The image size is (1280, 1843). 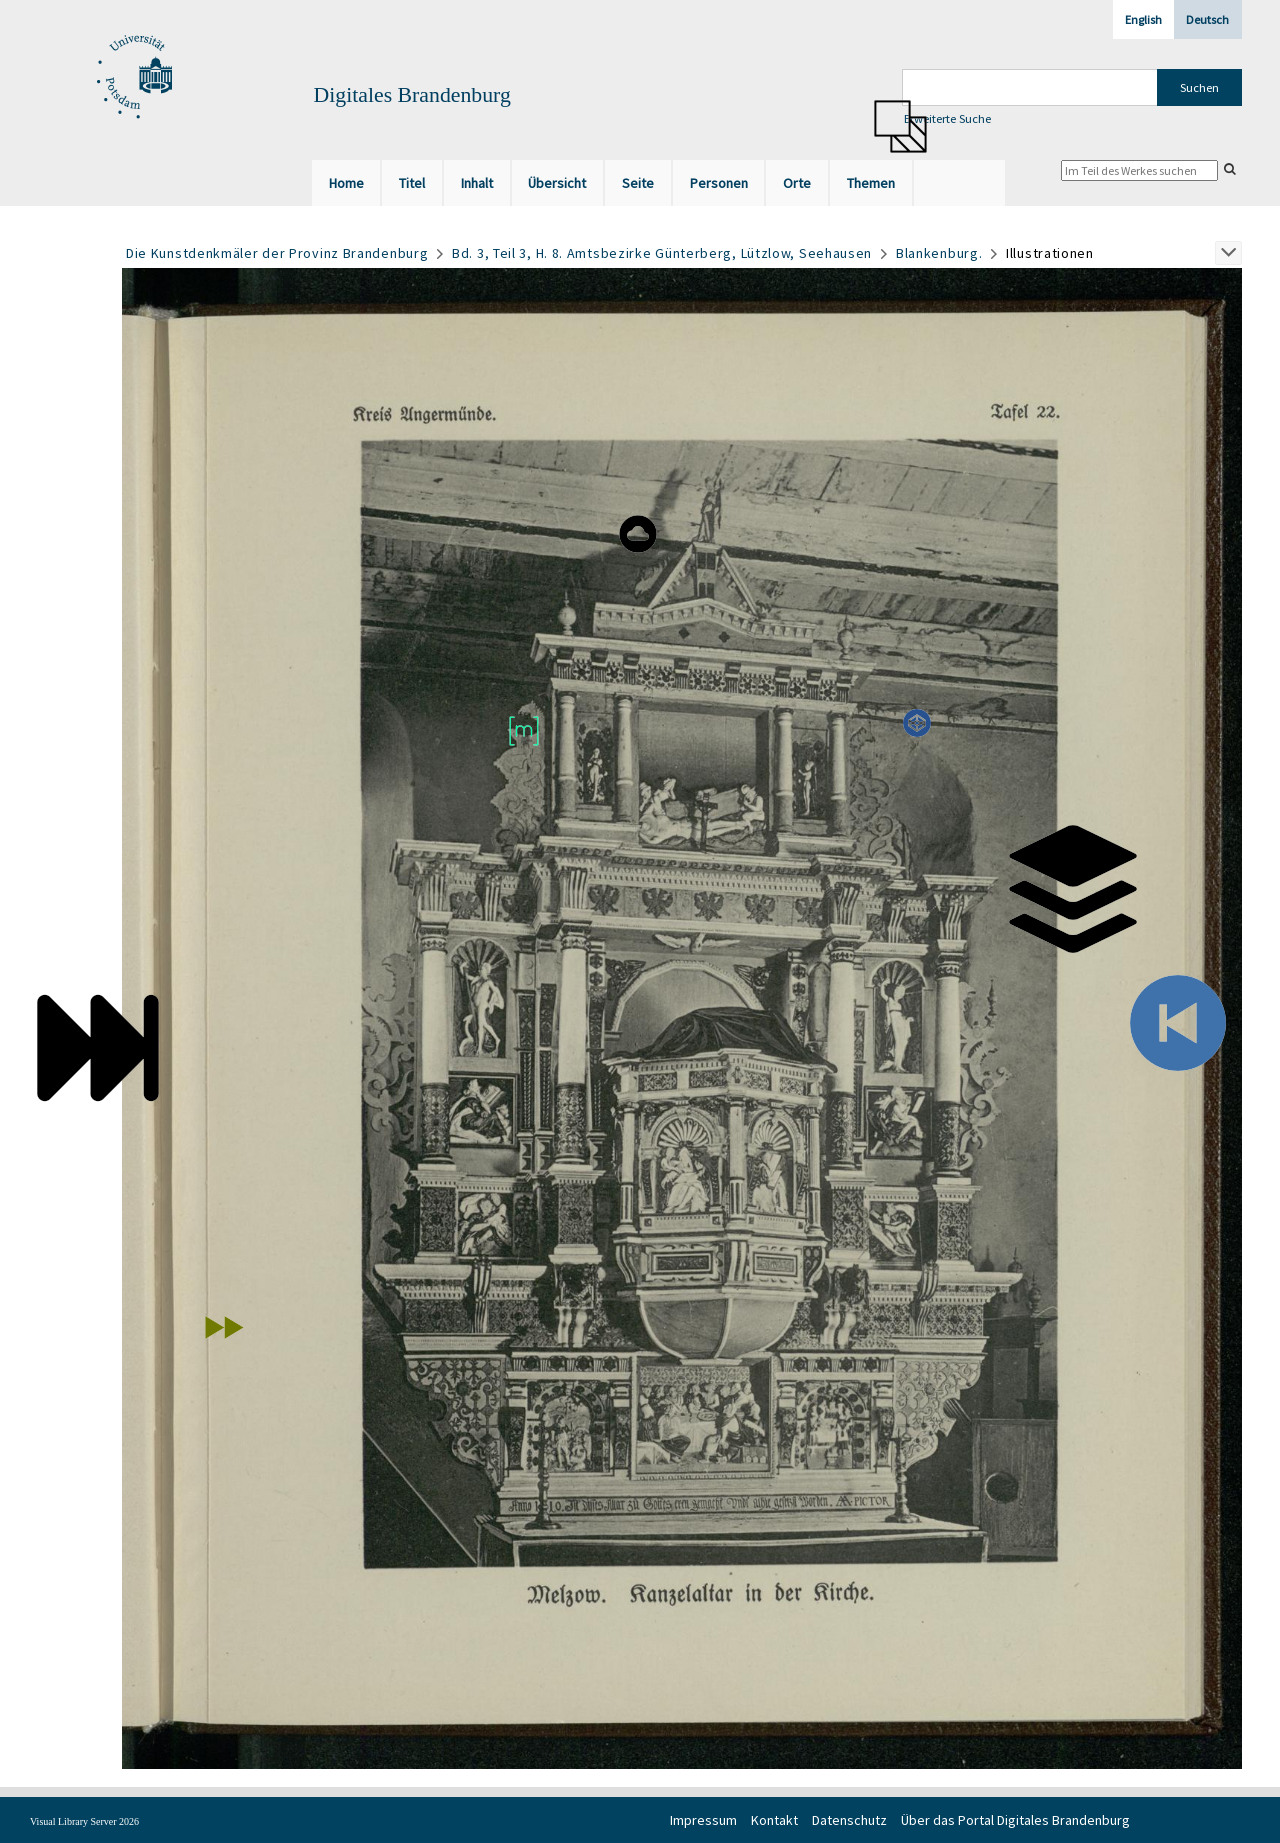 What do you see at coordinates (1073, 889) in the screenshot?
I see `open Buffer social media scheduling app` at bounding box center [1073, 889].